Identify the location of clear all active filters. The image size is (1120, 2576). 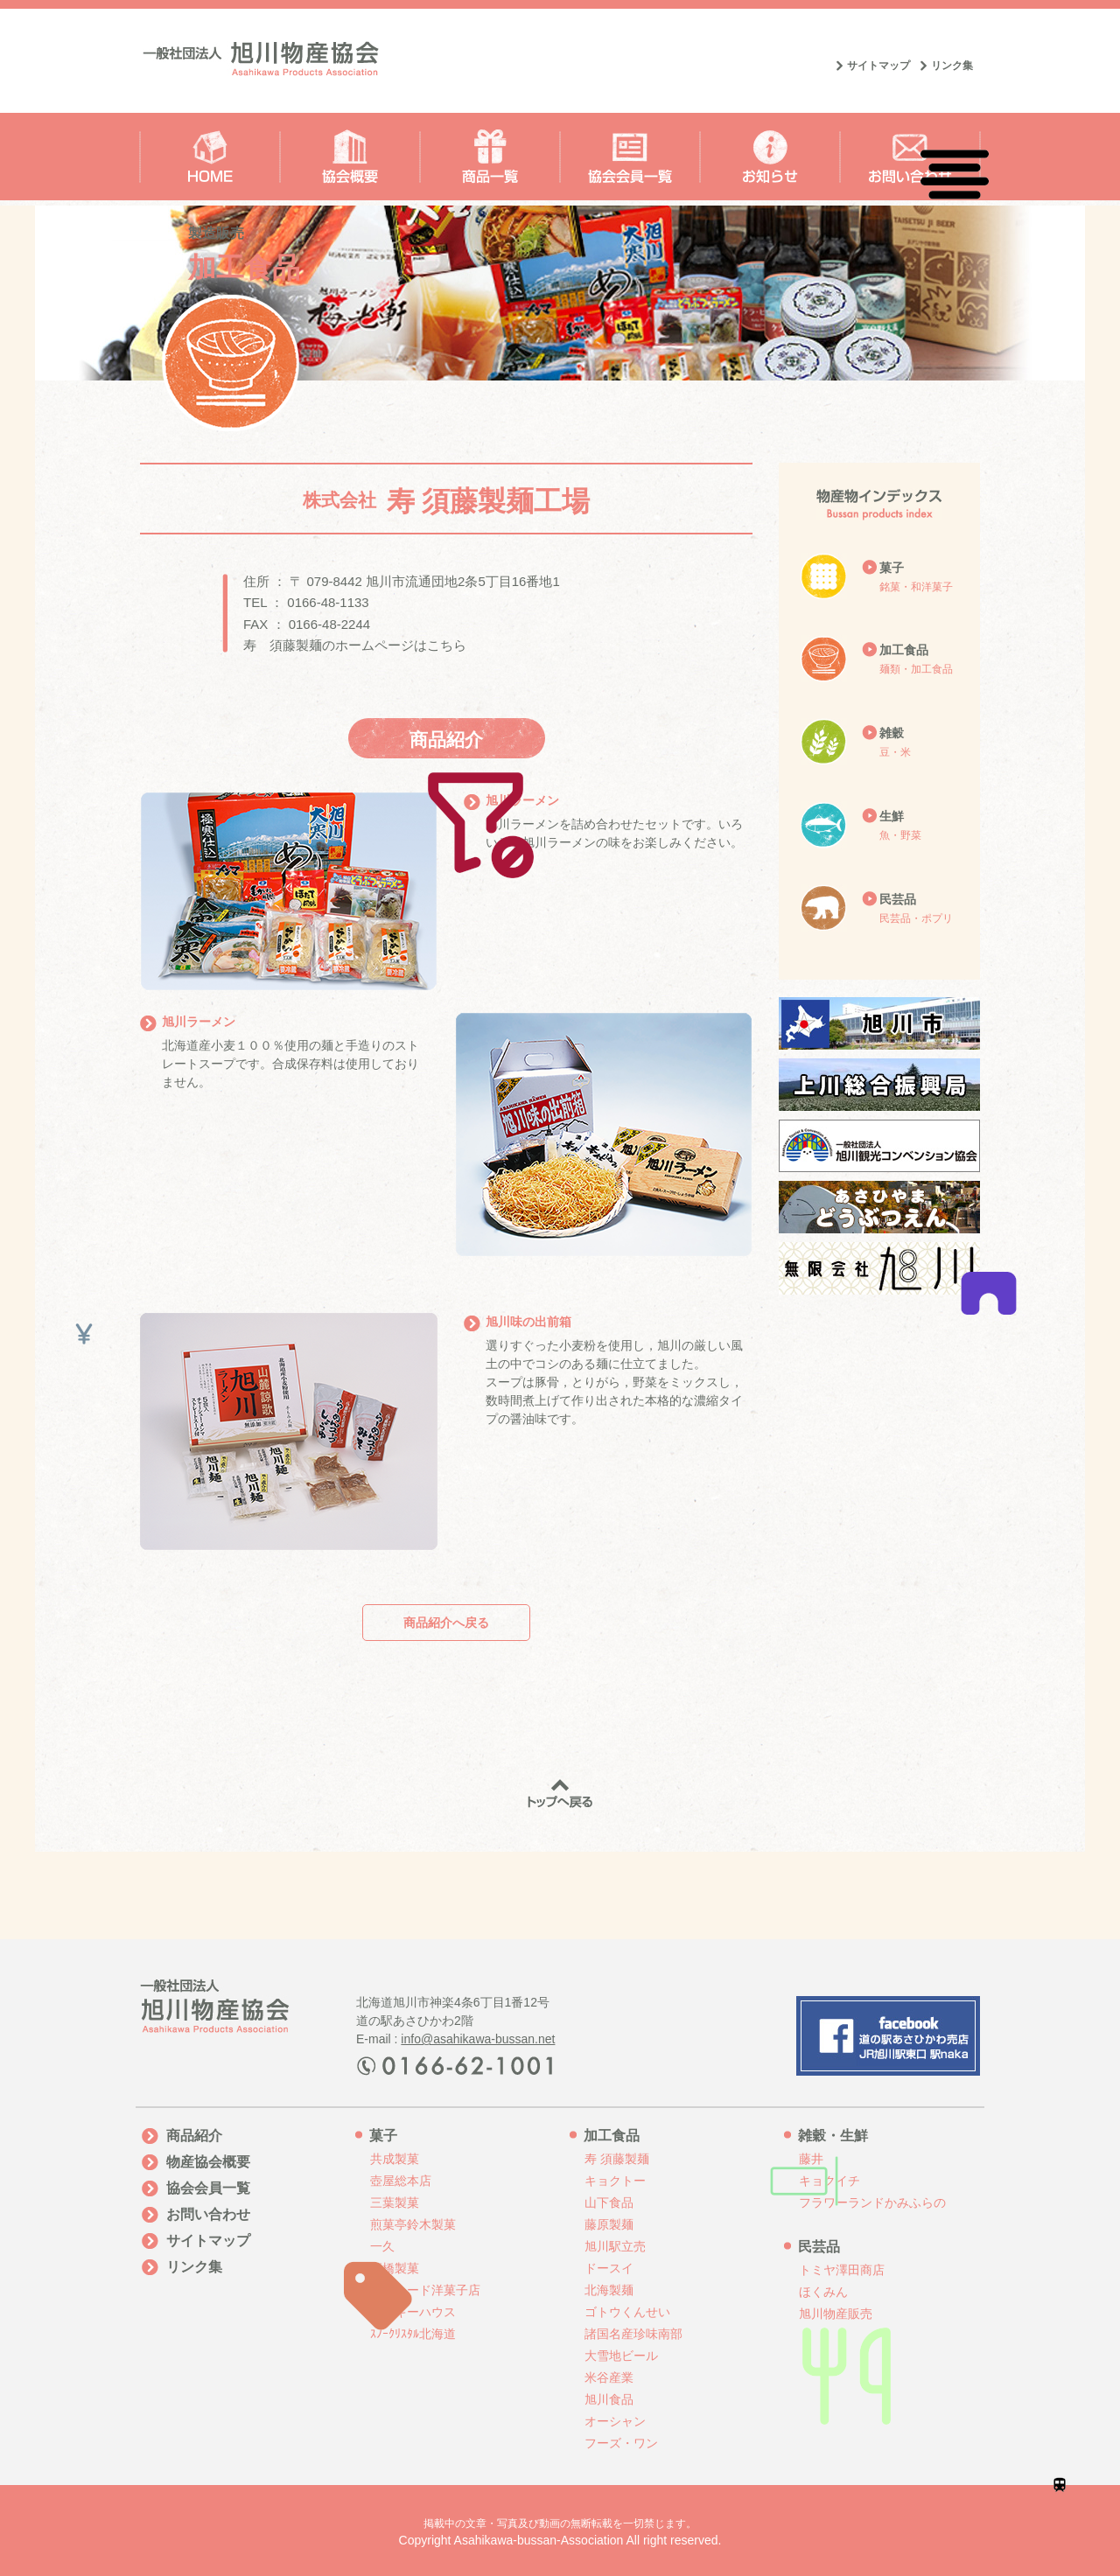
(475, 820).